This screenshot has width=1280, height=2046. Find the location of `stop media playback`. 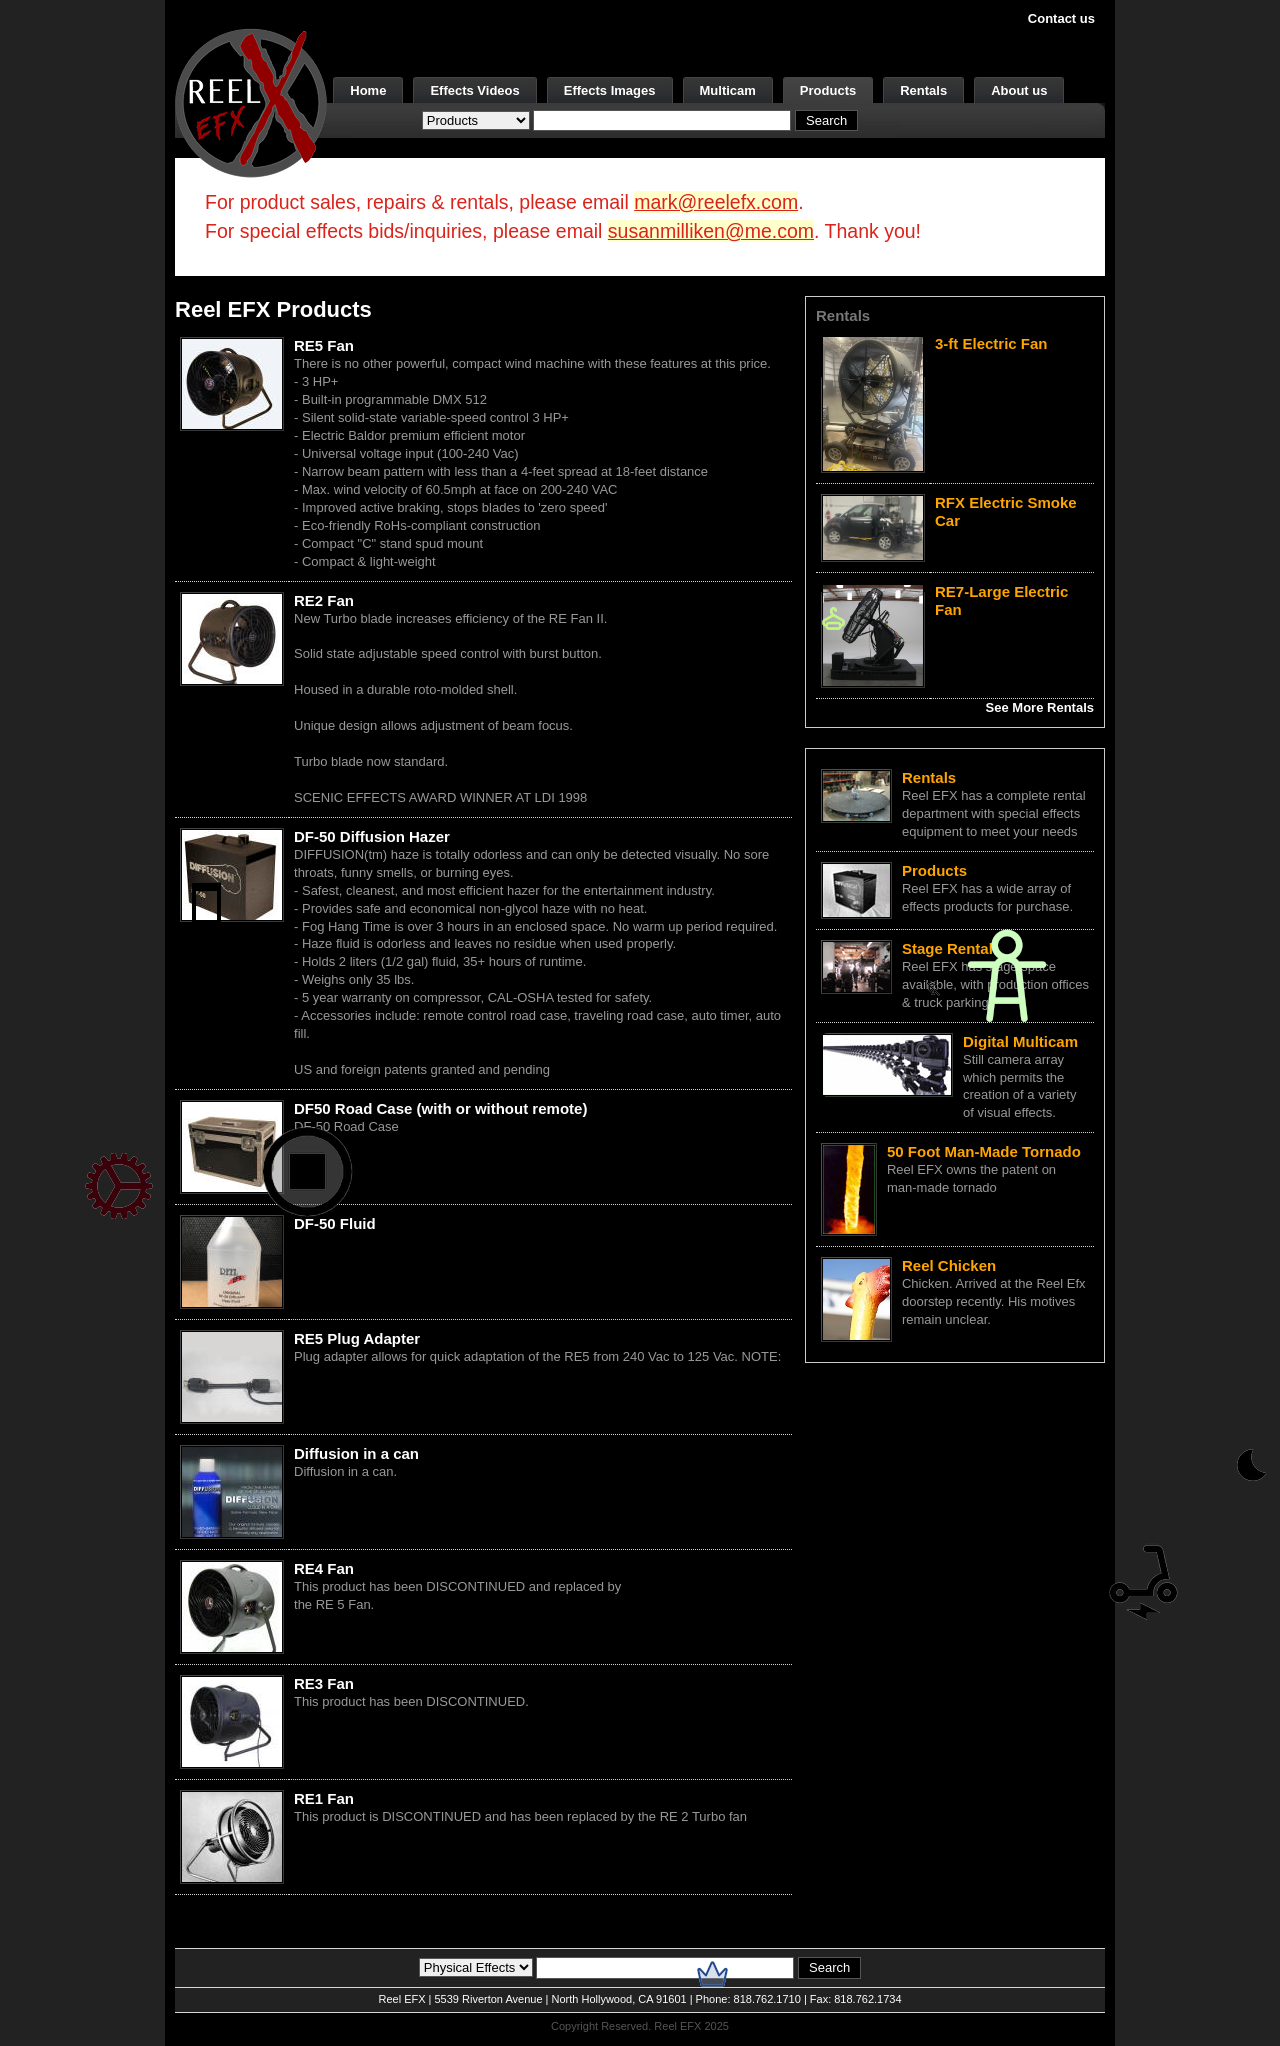

stop media playback is located at coordinates (307, 1171).